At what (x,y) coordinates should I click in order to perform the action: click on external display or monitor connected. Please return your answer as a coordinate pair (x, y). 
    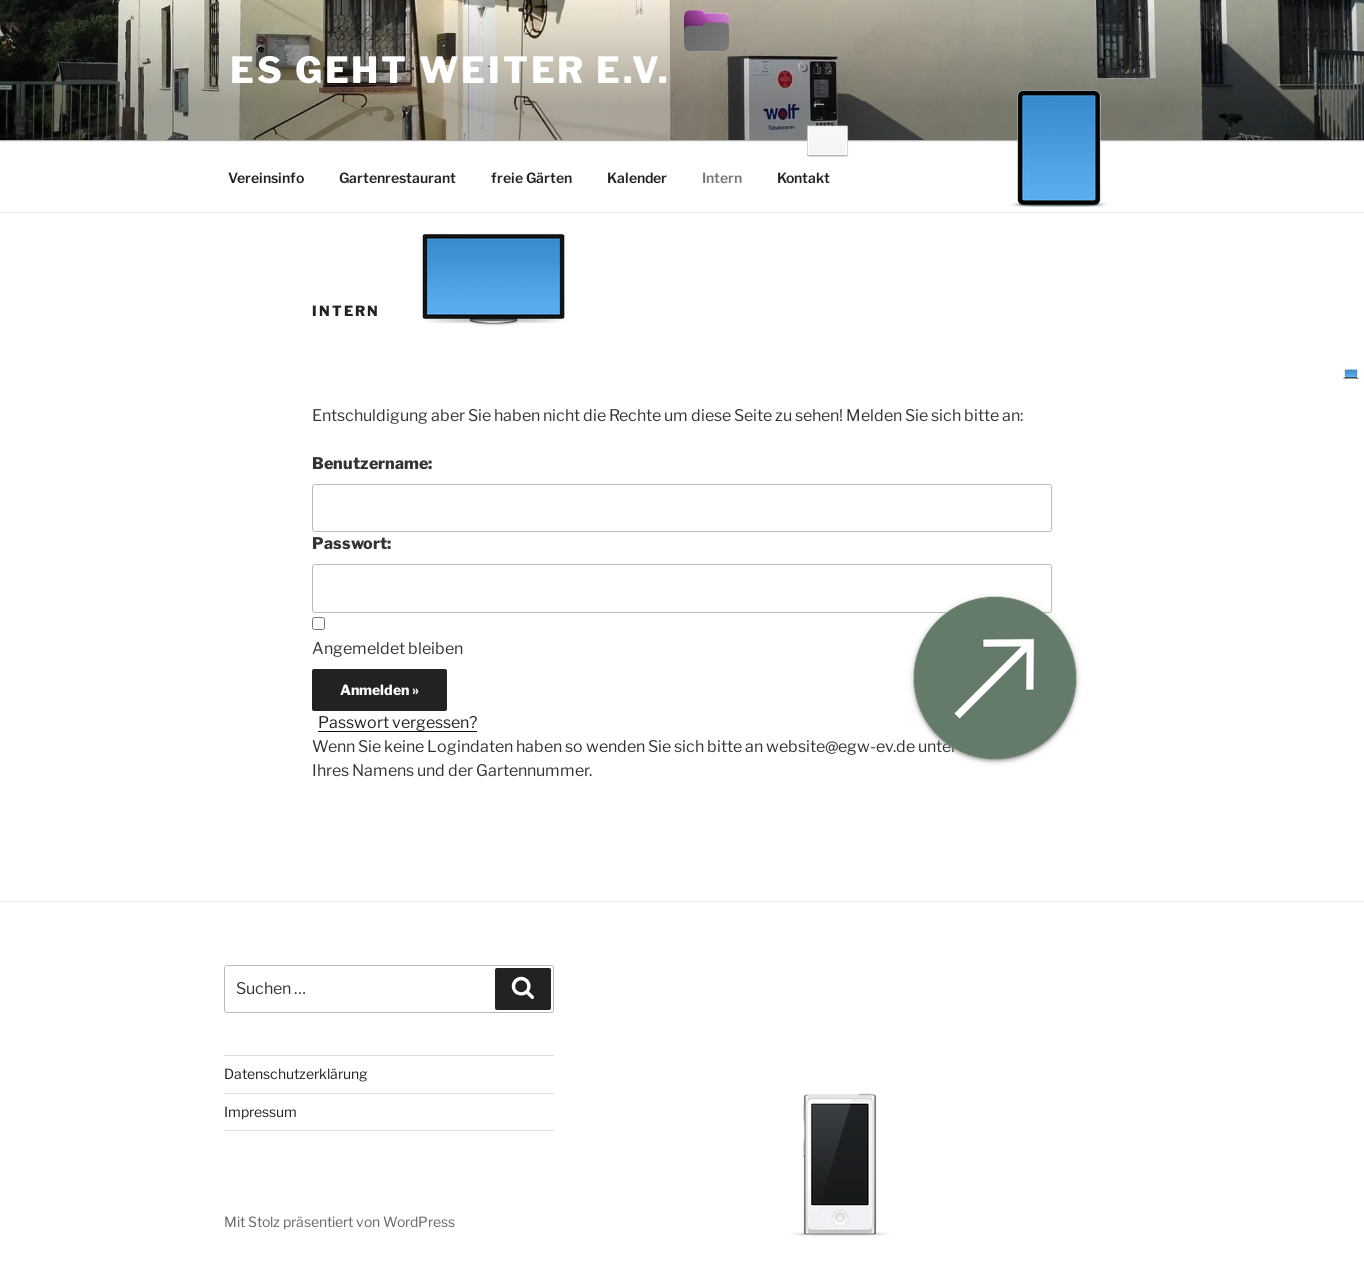
    Looking at the image, I should click on (493, 276).